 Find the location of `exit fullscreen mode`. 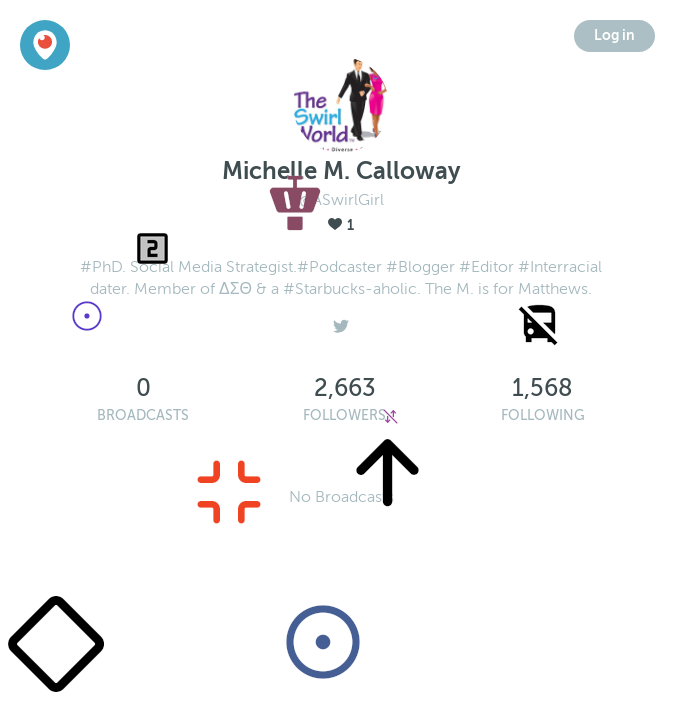

exit fullscreen mode is located at coordinates (229, 492).